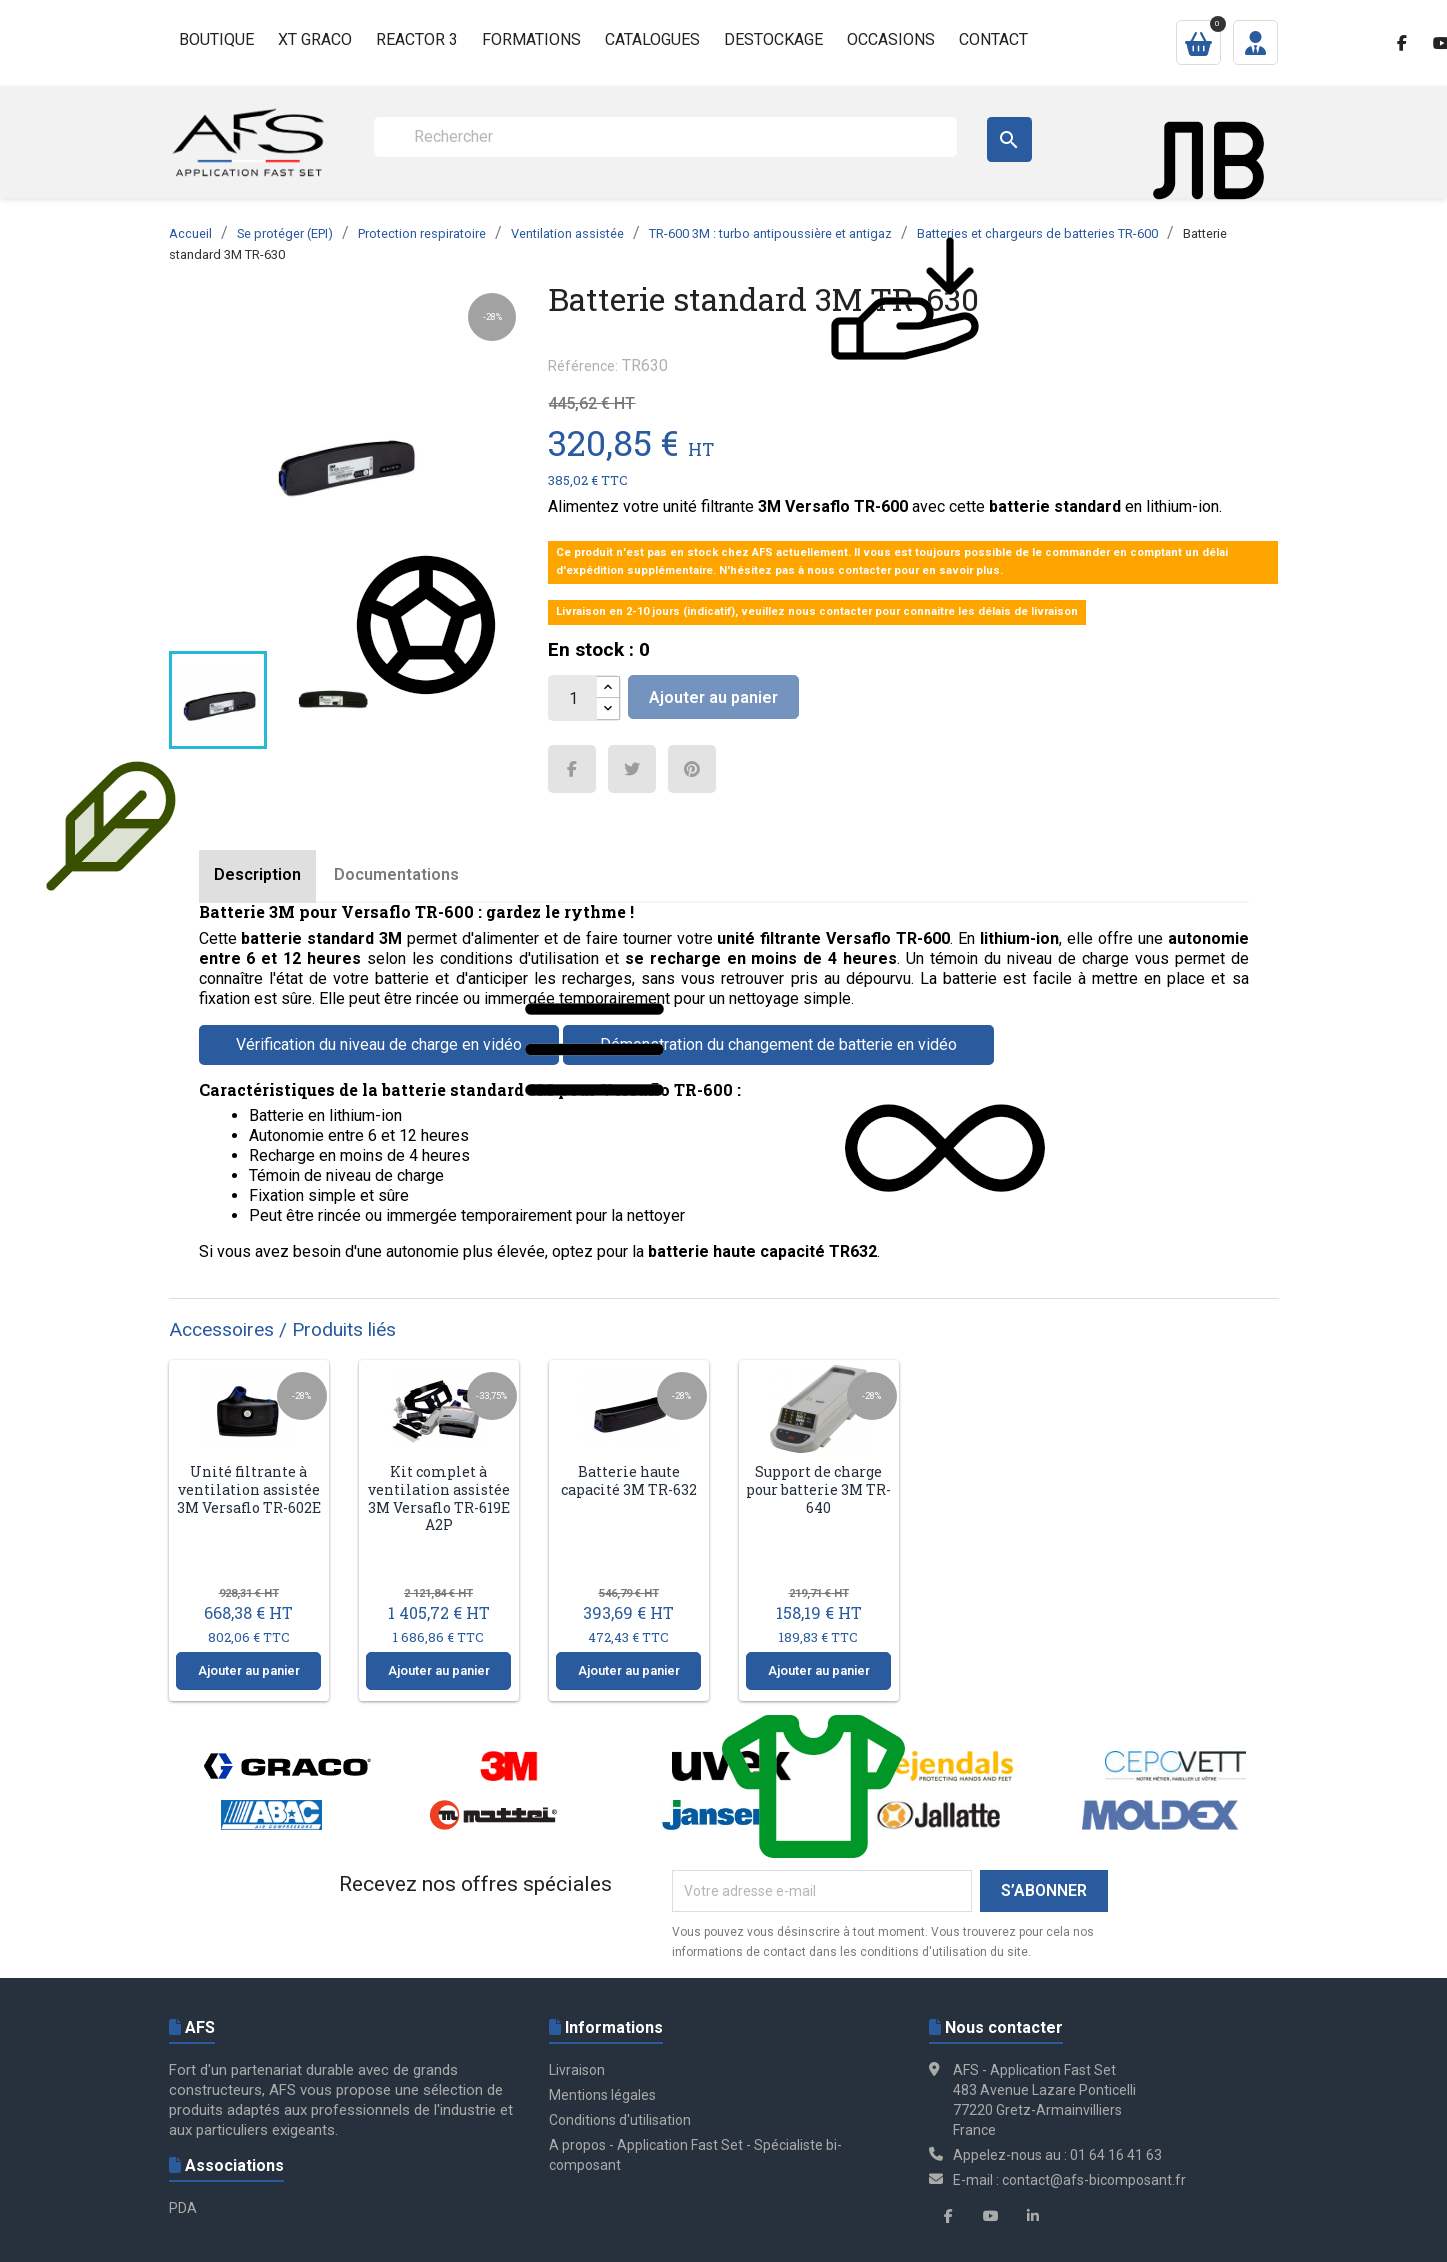 The width and height of the screenshot is (1447, 2262). I want to click on access football or soccer content, so click(426, 625).